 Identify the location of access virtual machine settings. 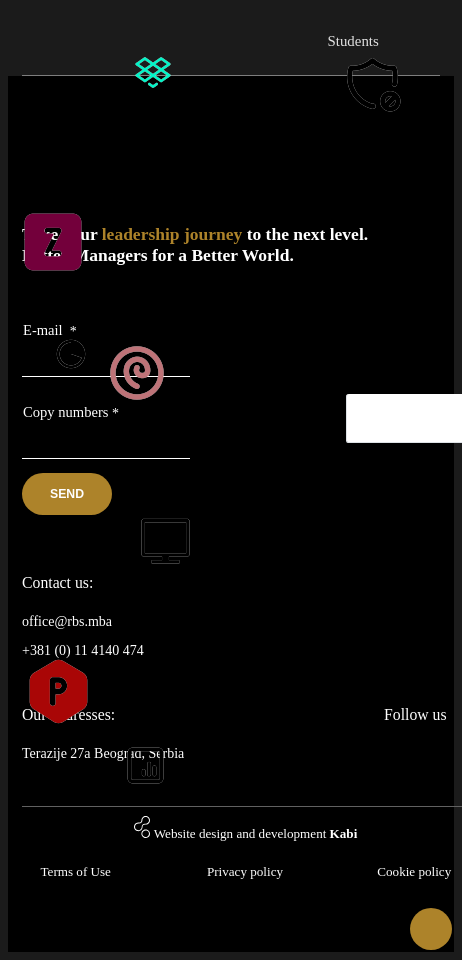
(165, 539).